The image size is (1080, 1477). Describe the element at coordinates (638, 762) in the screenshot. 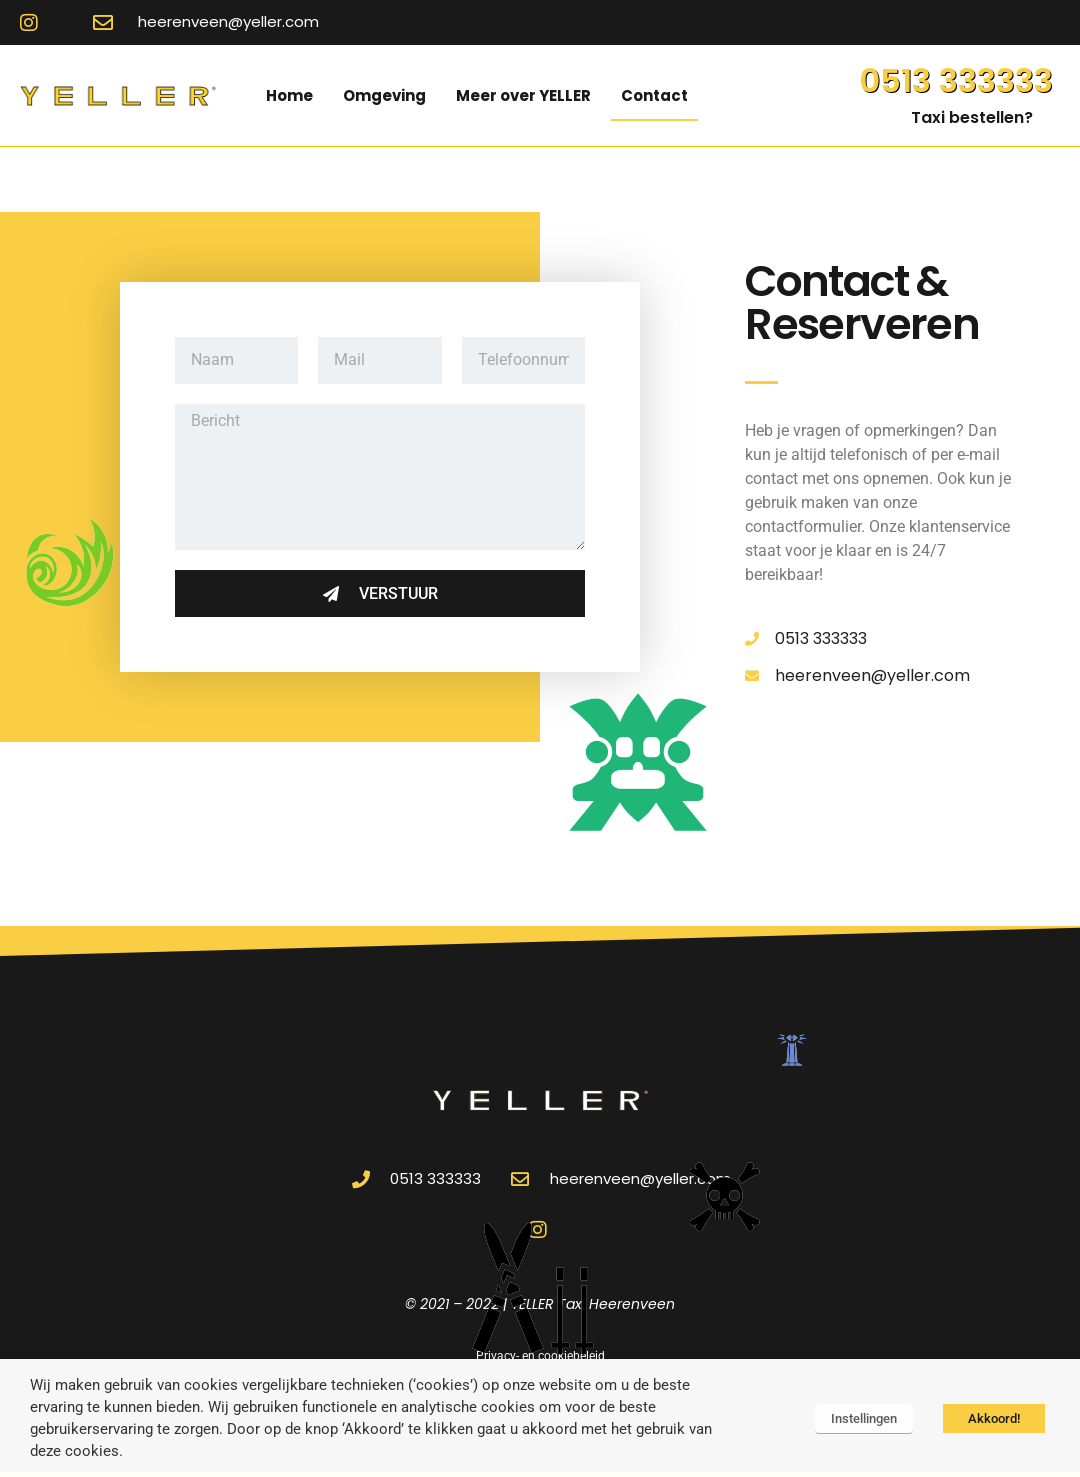

I see `decorative tribal or aztec-style game badge` at that location.